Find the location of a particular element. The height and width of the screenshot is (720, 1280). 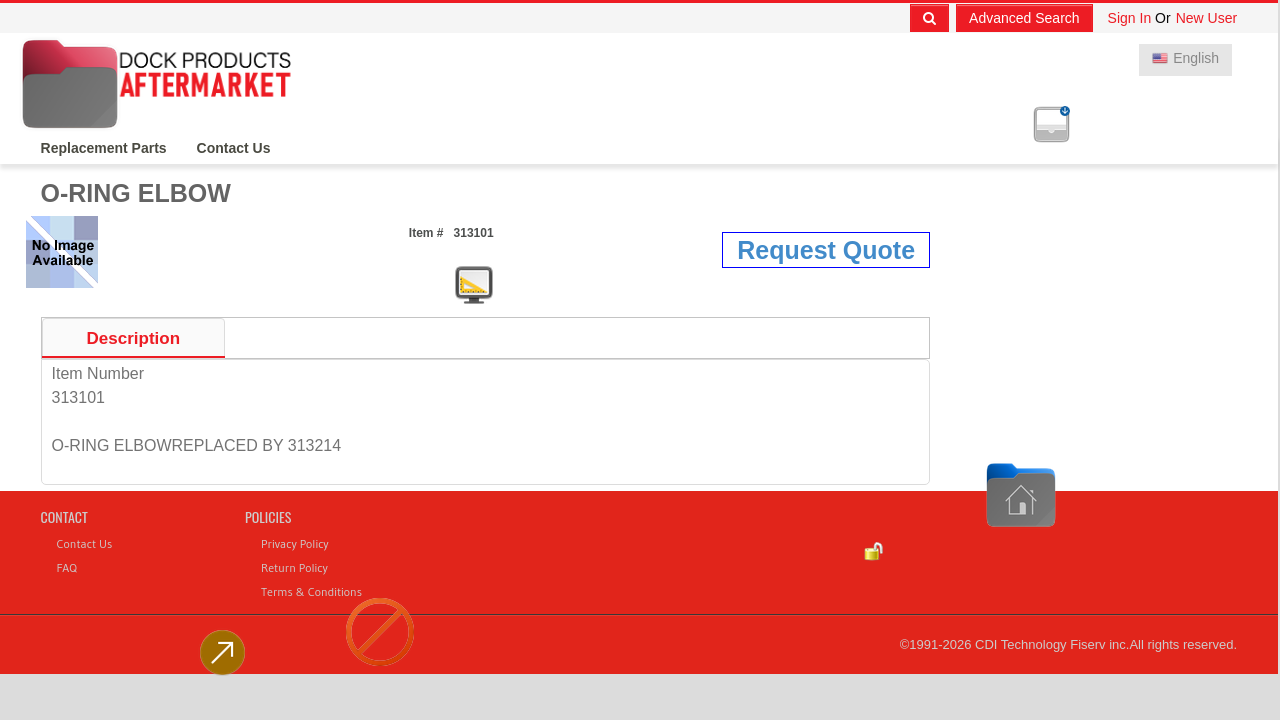

open your email inbox is located at coordinates (1051, 124).